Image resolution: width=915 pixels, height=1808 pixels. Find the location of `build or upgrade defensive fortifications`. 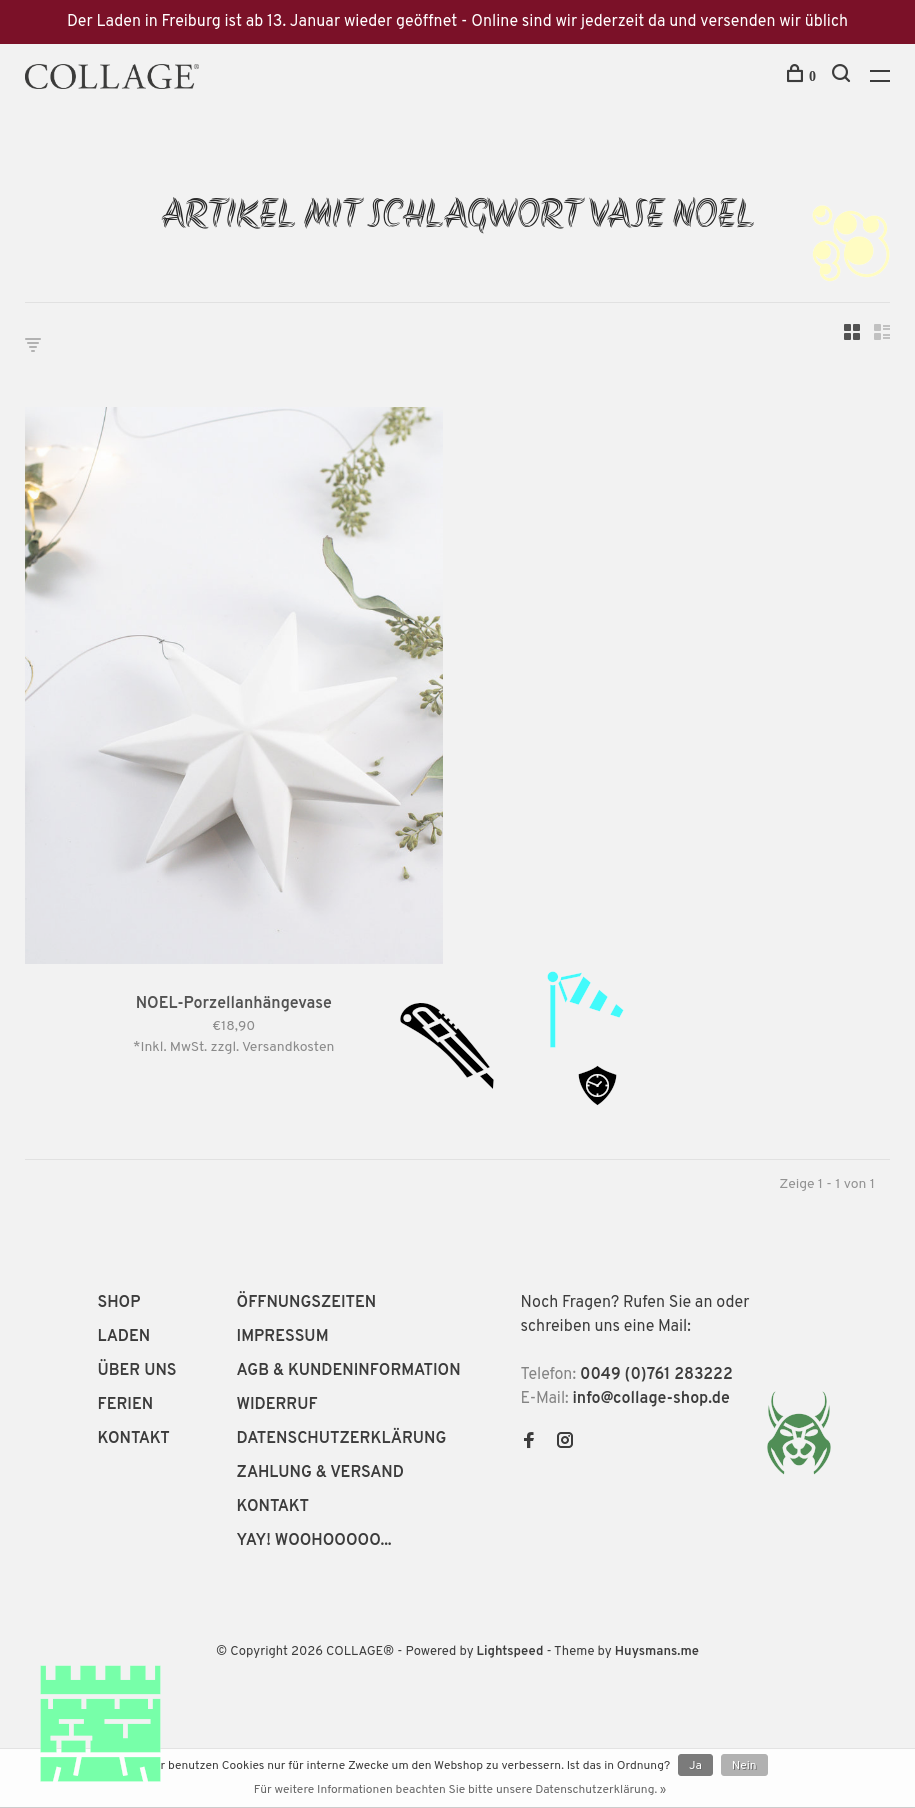

build or upgrade defensive fortifications is located at coordinates (100, 1721).